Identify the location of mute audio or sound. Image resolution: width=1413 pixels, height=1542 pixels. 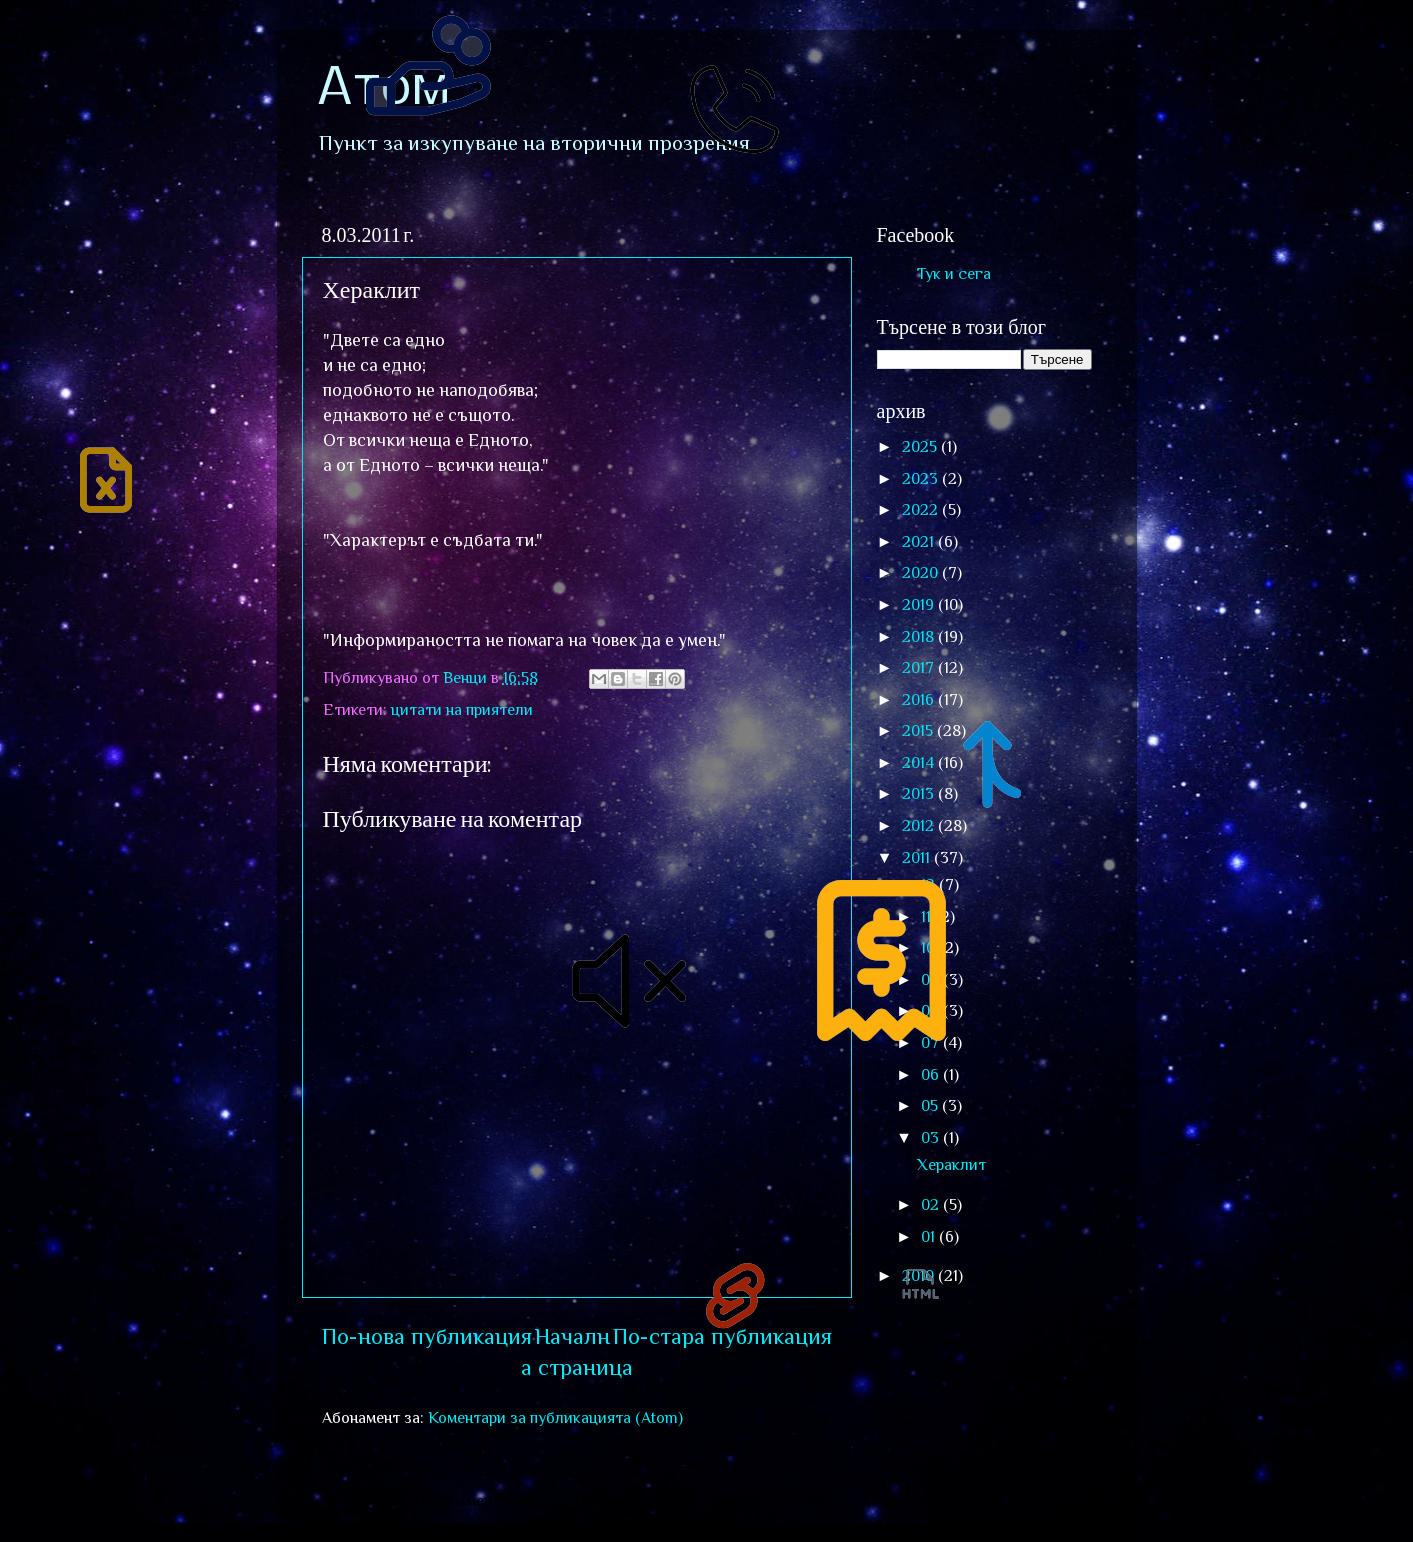
(629, 981).